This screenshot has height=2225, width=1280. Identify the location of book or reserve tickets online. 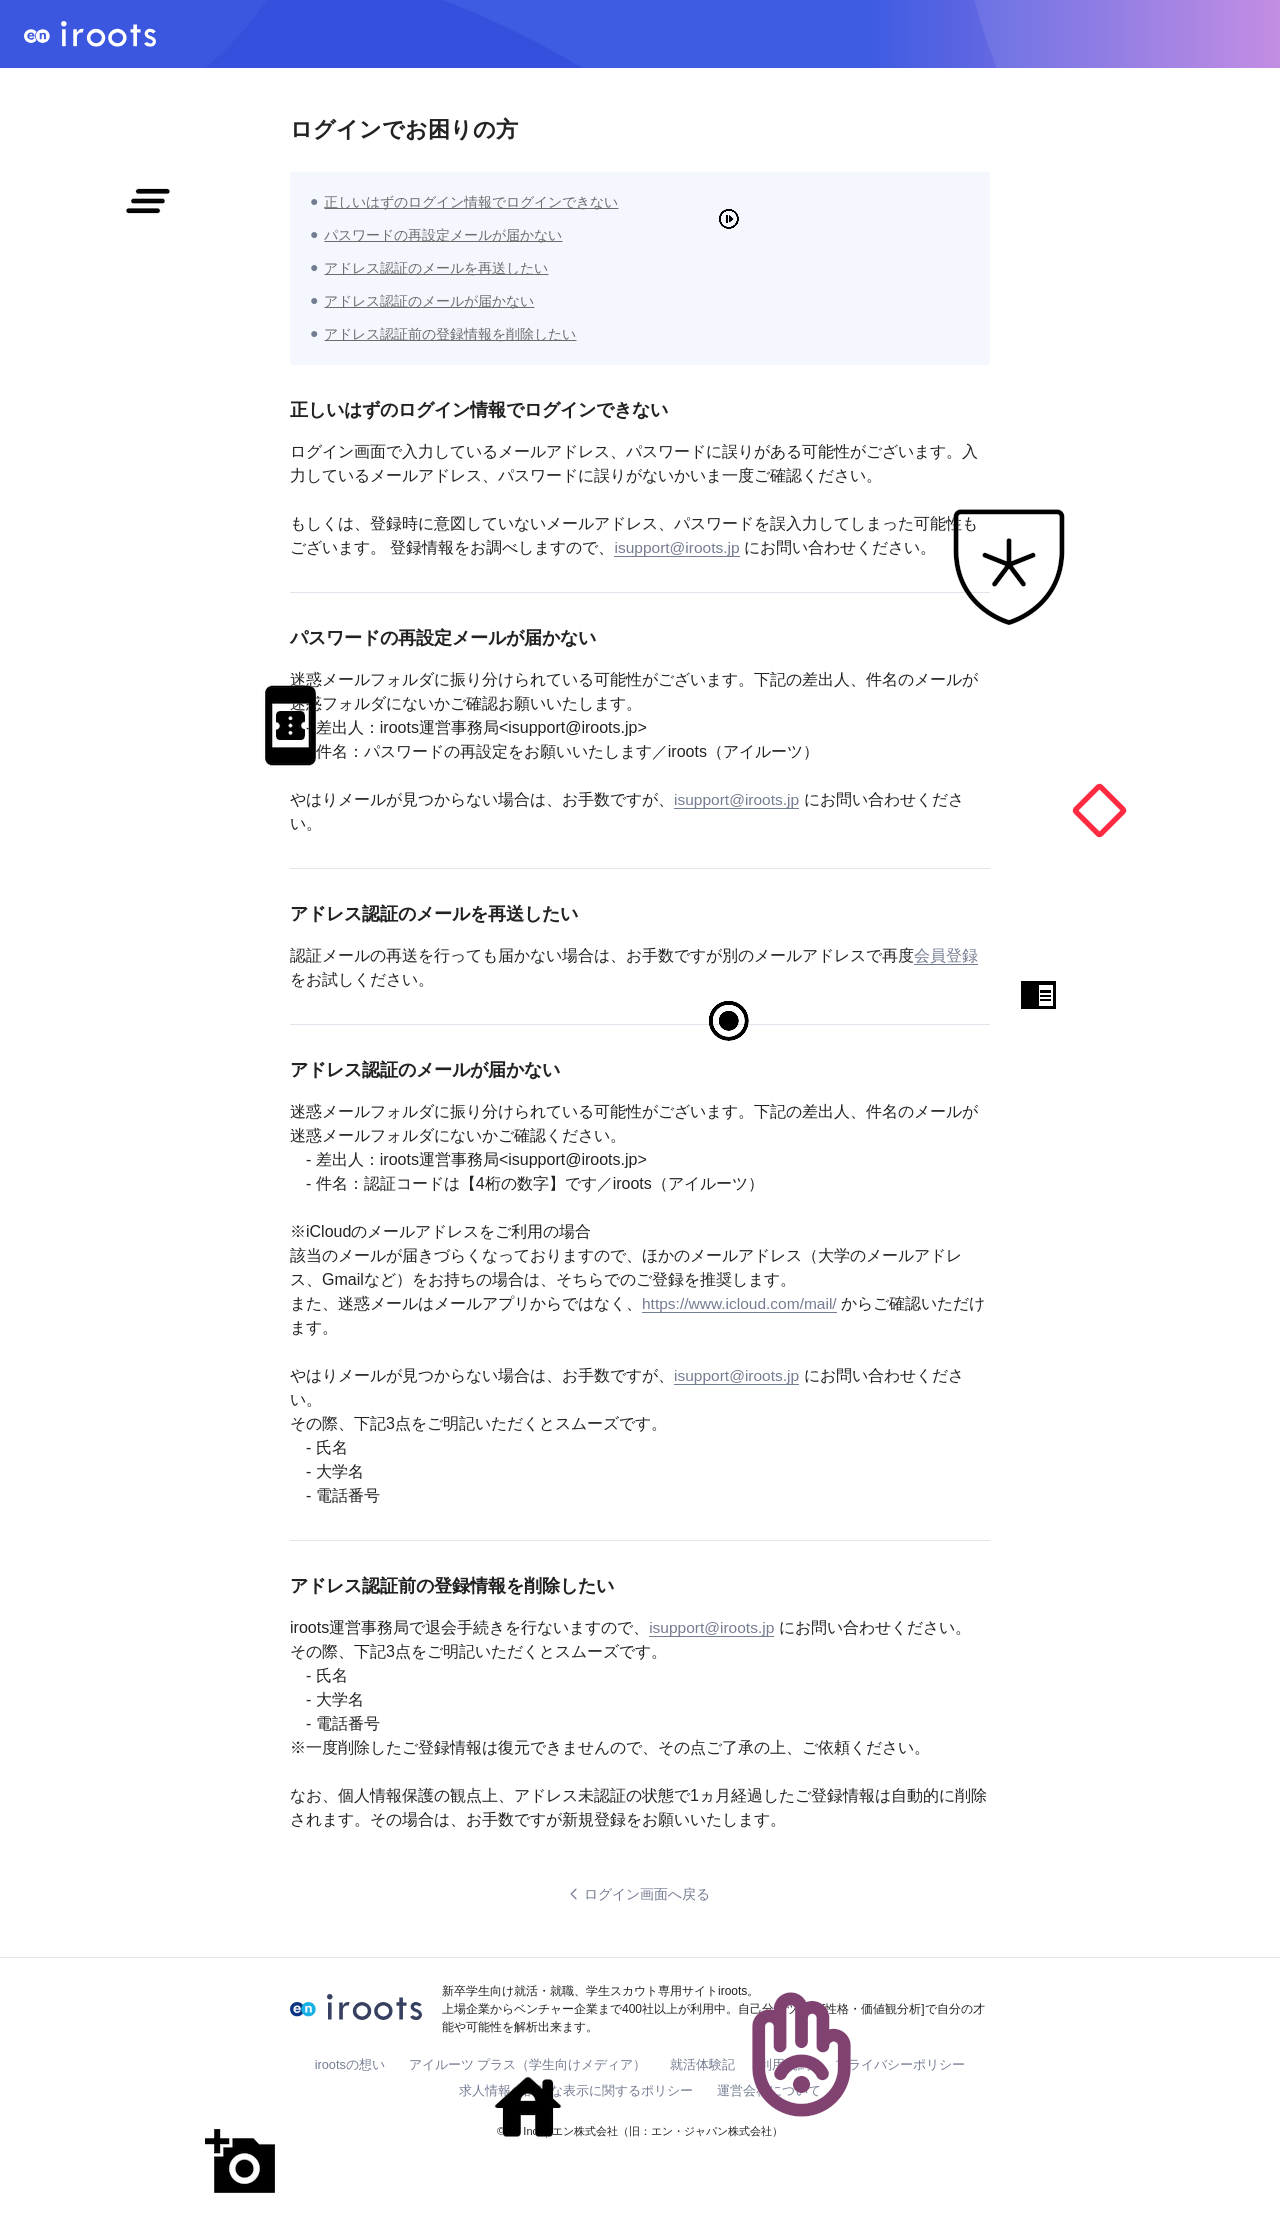
(290, 725).